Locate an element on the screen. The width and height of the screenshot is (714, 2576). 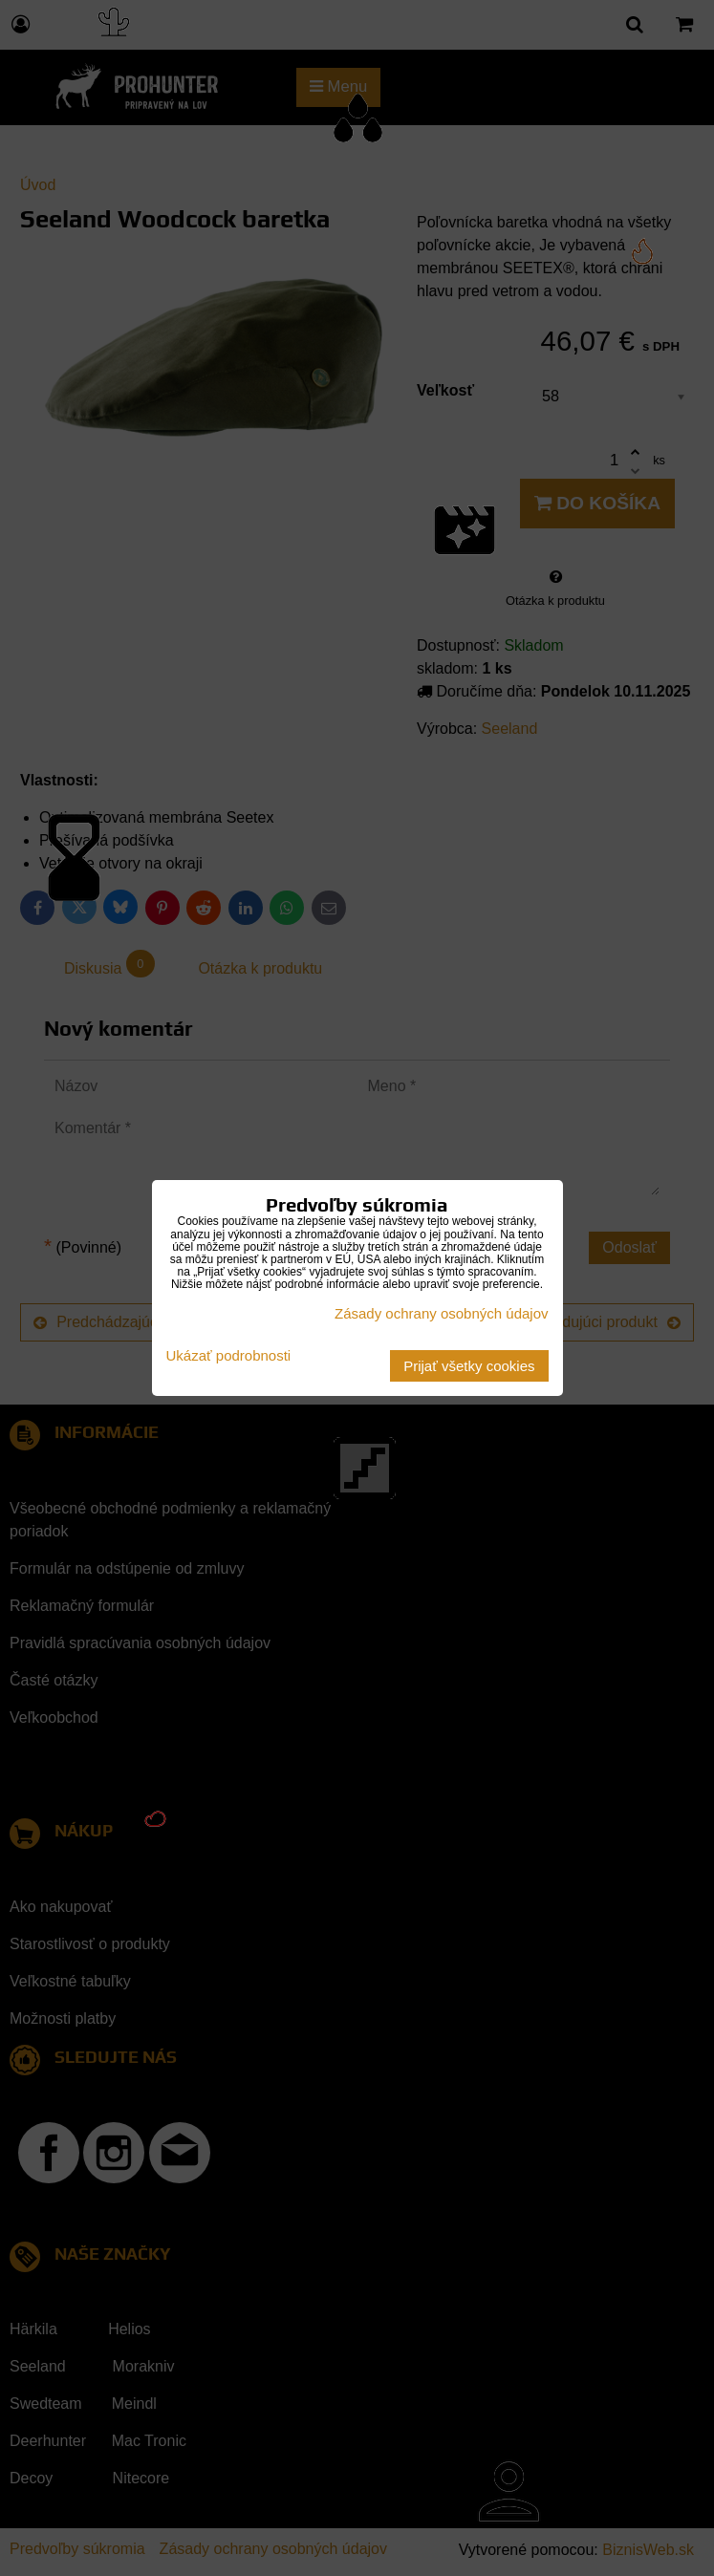
indicates time remaining or countdown in progress is located at coordinates (74, 857).